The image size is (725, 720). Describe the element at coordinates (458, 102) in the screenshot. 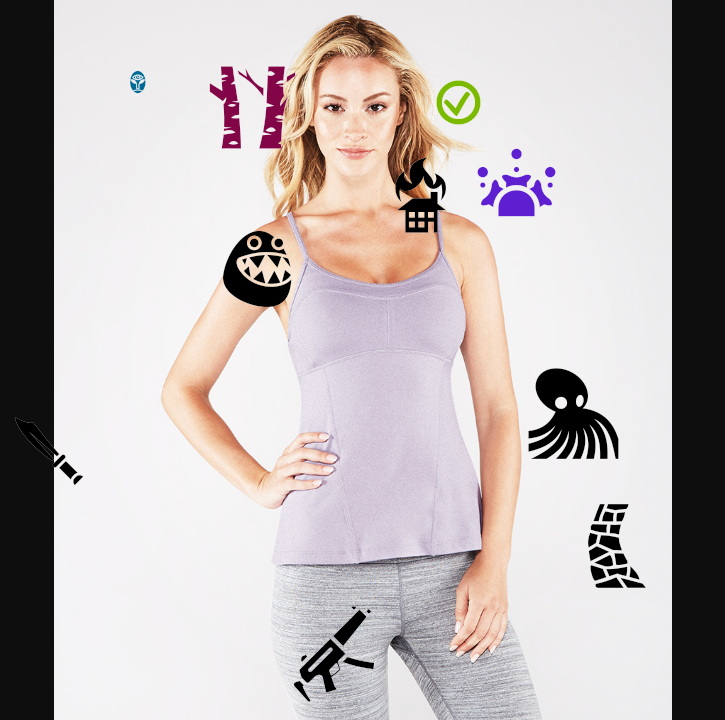

I see `indicates a confirmed or completed action` at that location.